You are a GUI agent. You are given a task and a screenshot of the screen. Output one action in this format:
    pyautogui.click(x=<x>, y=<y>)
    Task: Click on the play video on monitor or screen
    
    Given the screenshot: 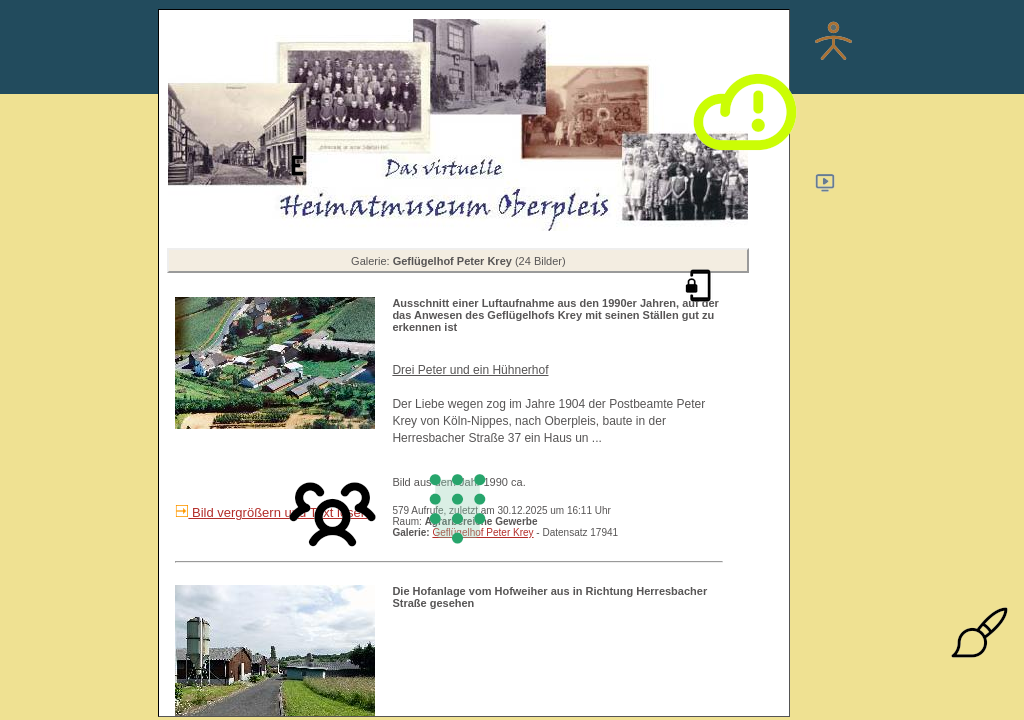 What is the action you would take?
    pyautogui.click(x=825, y=182)
    